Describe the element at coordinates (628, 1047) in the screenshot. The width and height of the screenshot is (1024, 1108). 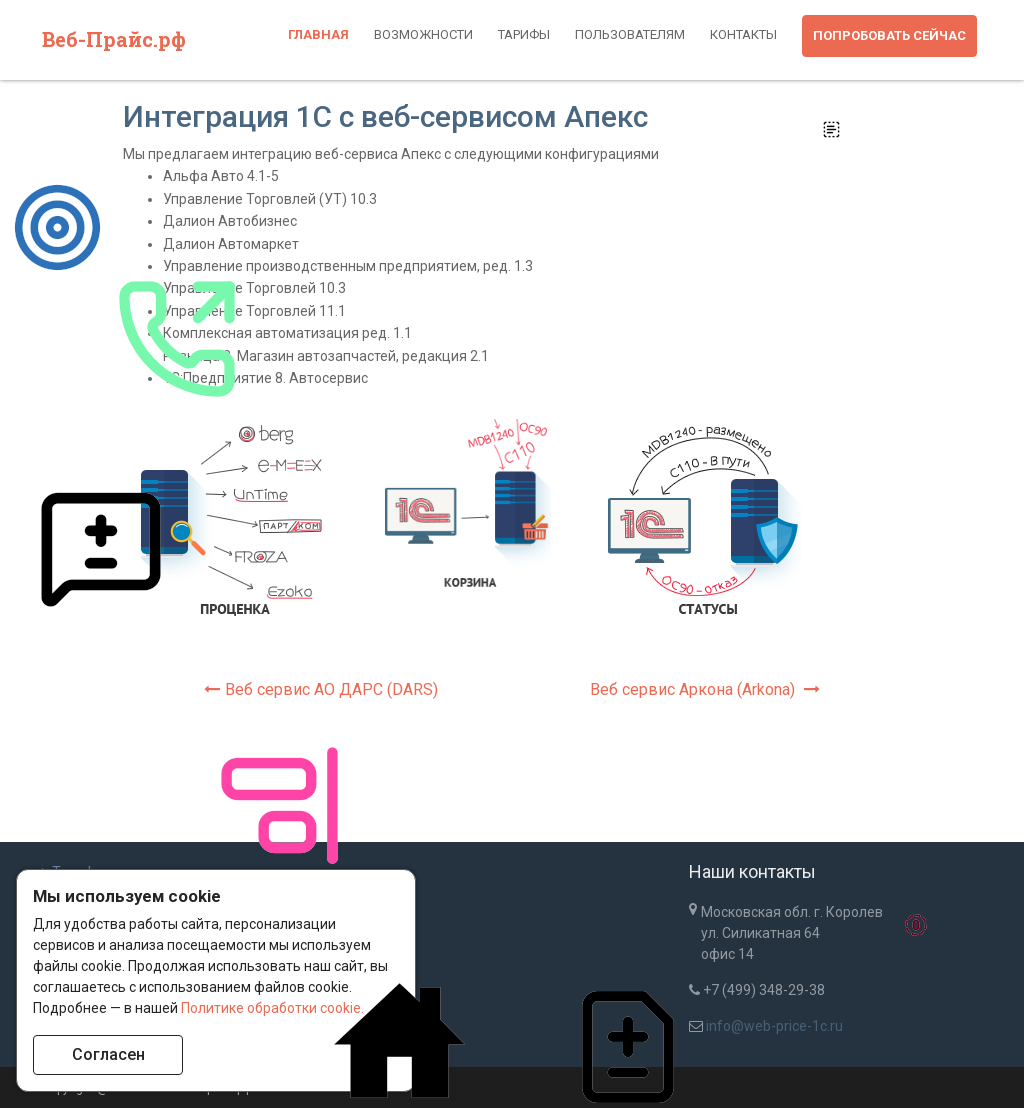
I see `view file differences or changes` at that location.